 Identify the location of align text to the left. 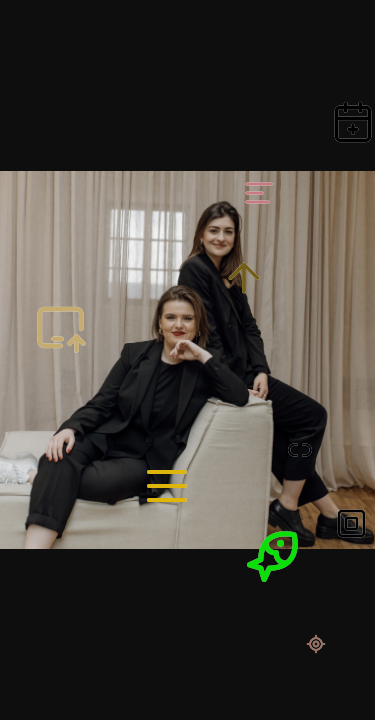
(259, 193).